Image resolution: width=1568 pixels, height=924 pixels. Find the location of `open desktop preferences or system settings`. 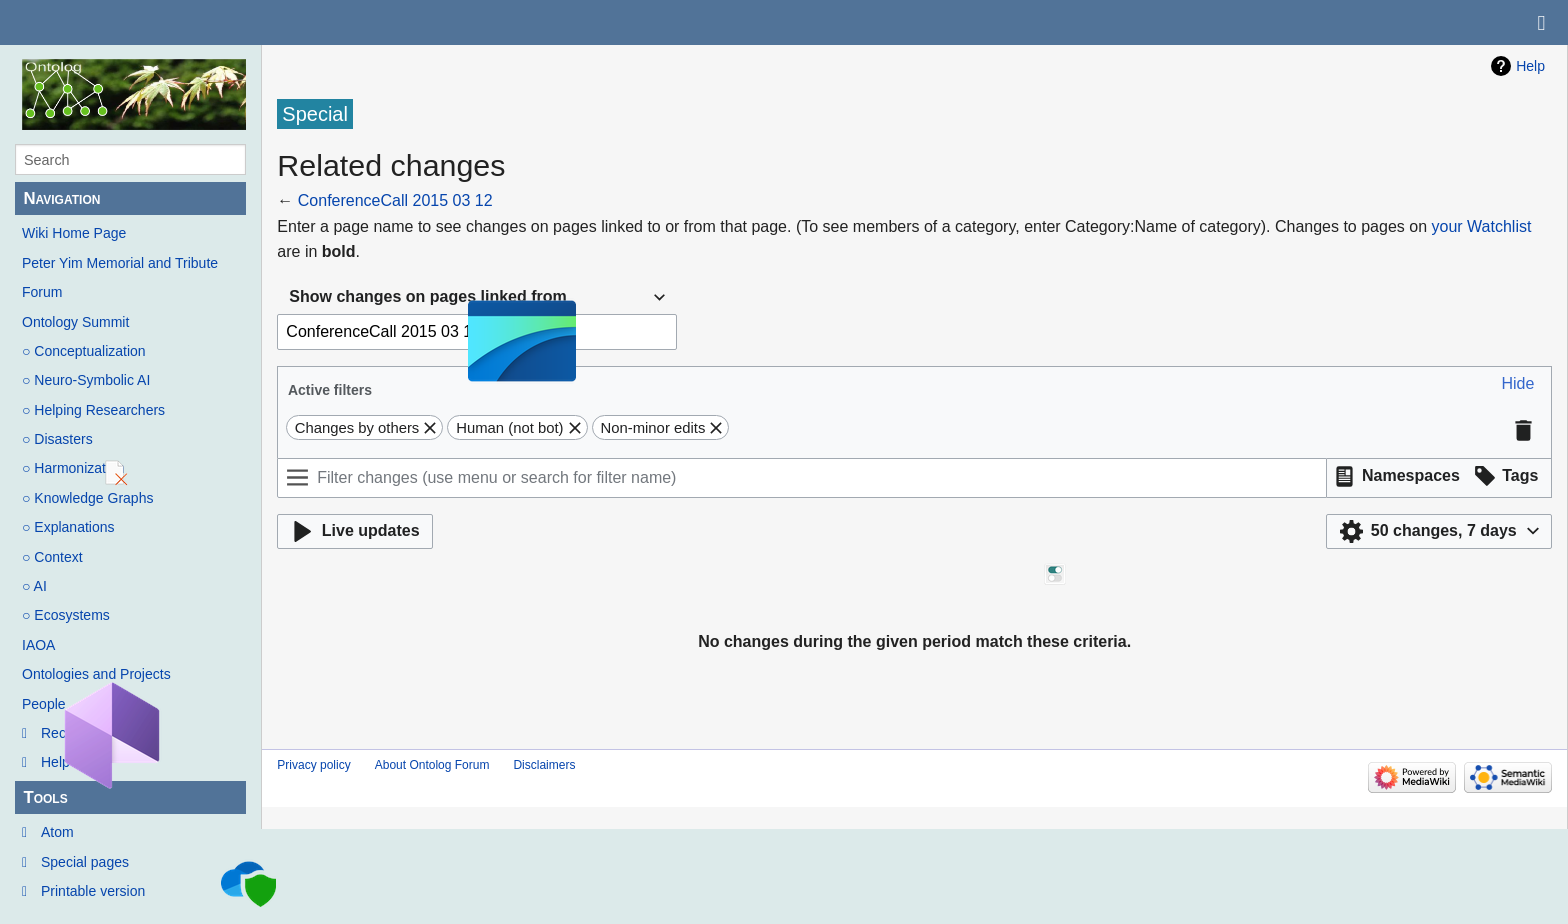

open desktop preferences or system settings is located at coordinates (1055, 574).